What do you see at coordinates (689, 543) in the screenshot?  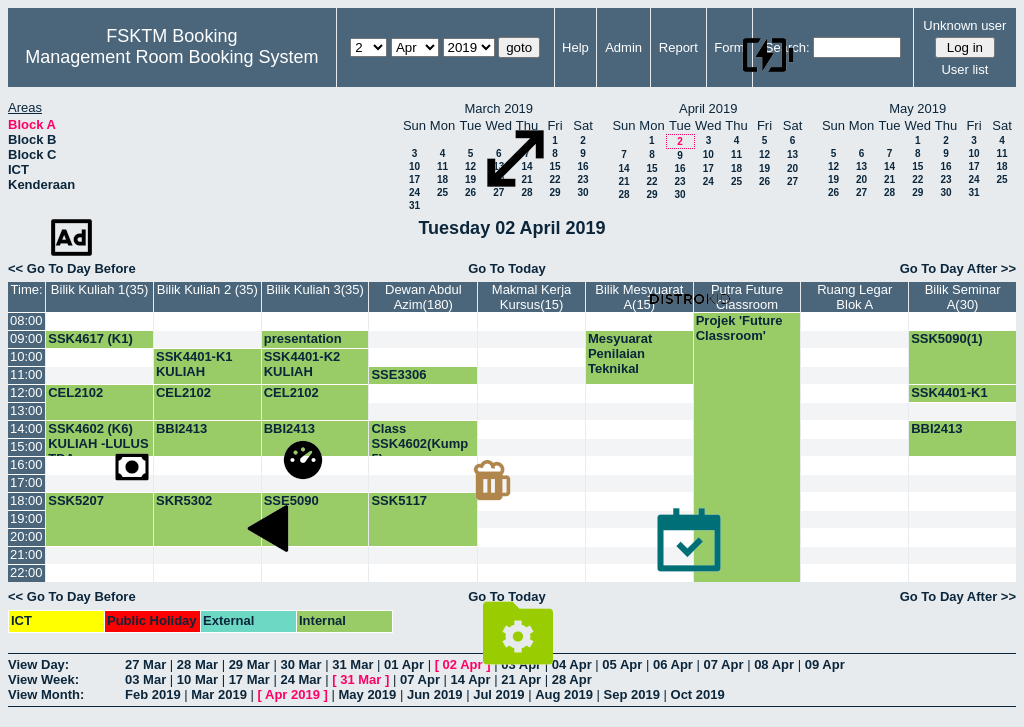 I see `confirm a scheduled event or appointment` at bounding box center [689, 543].